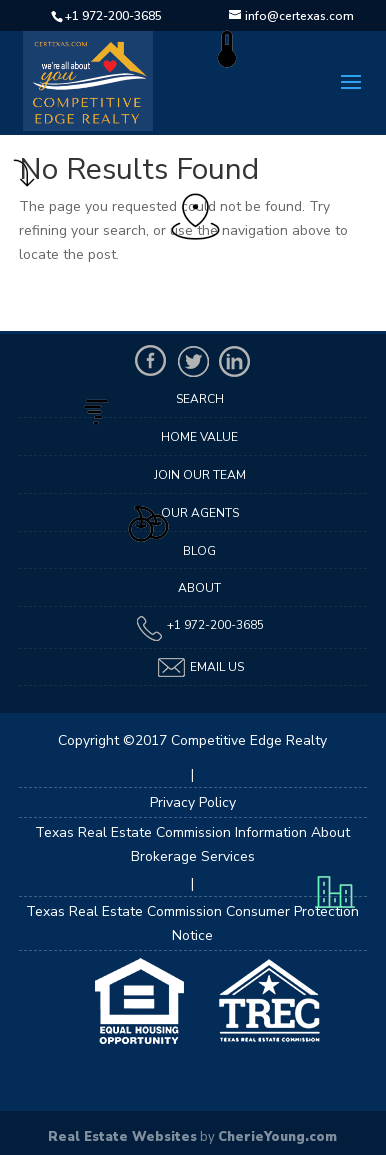  What do you see at coordinates (335, 892) in the screenshot?
I see `view city or urban locations` at bounding box center [335, 892].